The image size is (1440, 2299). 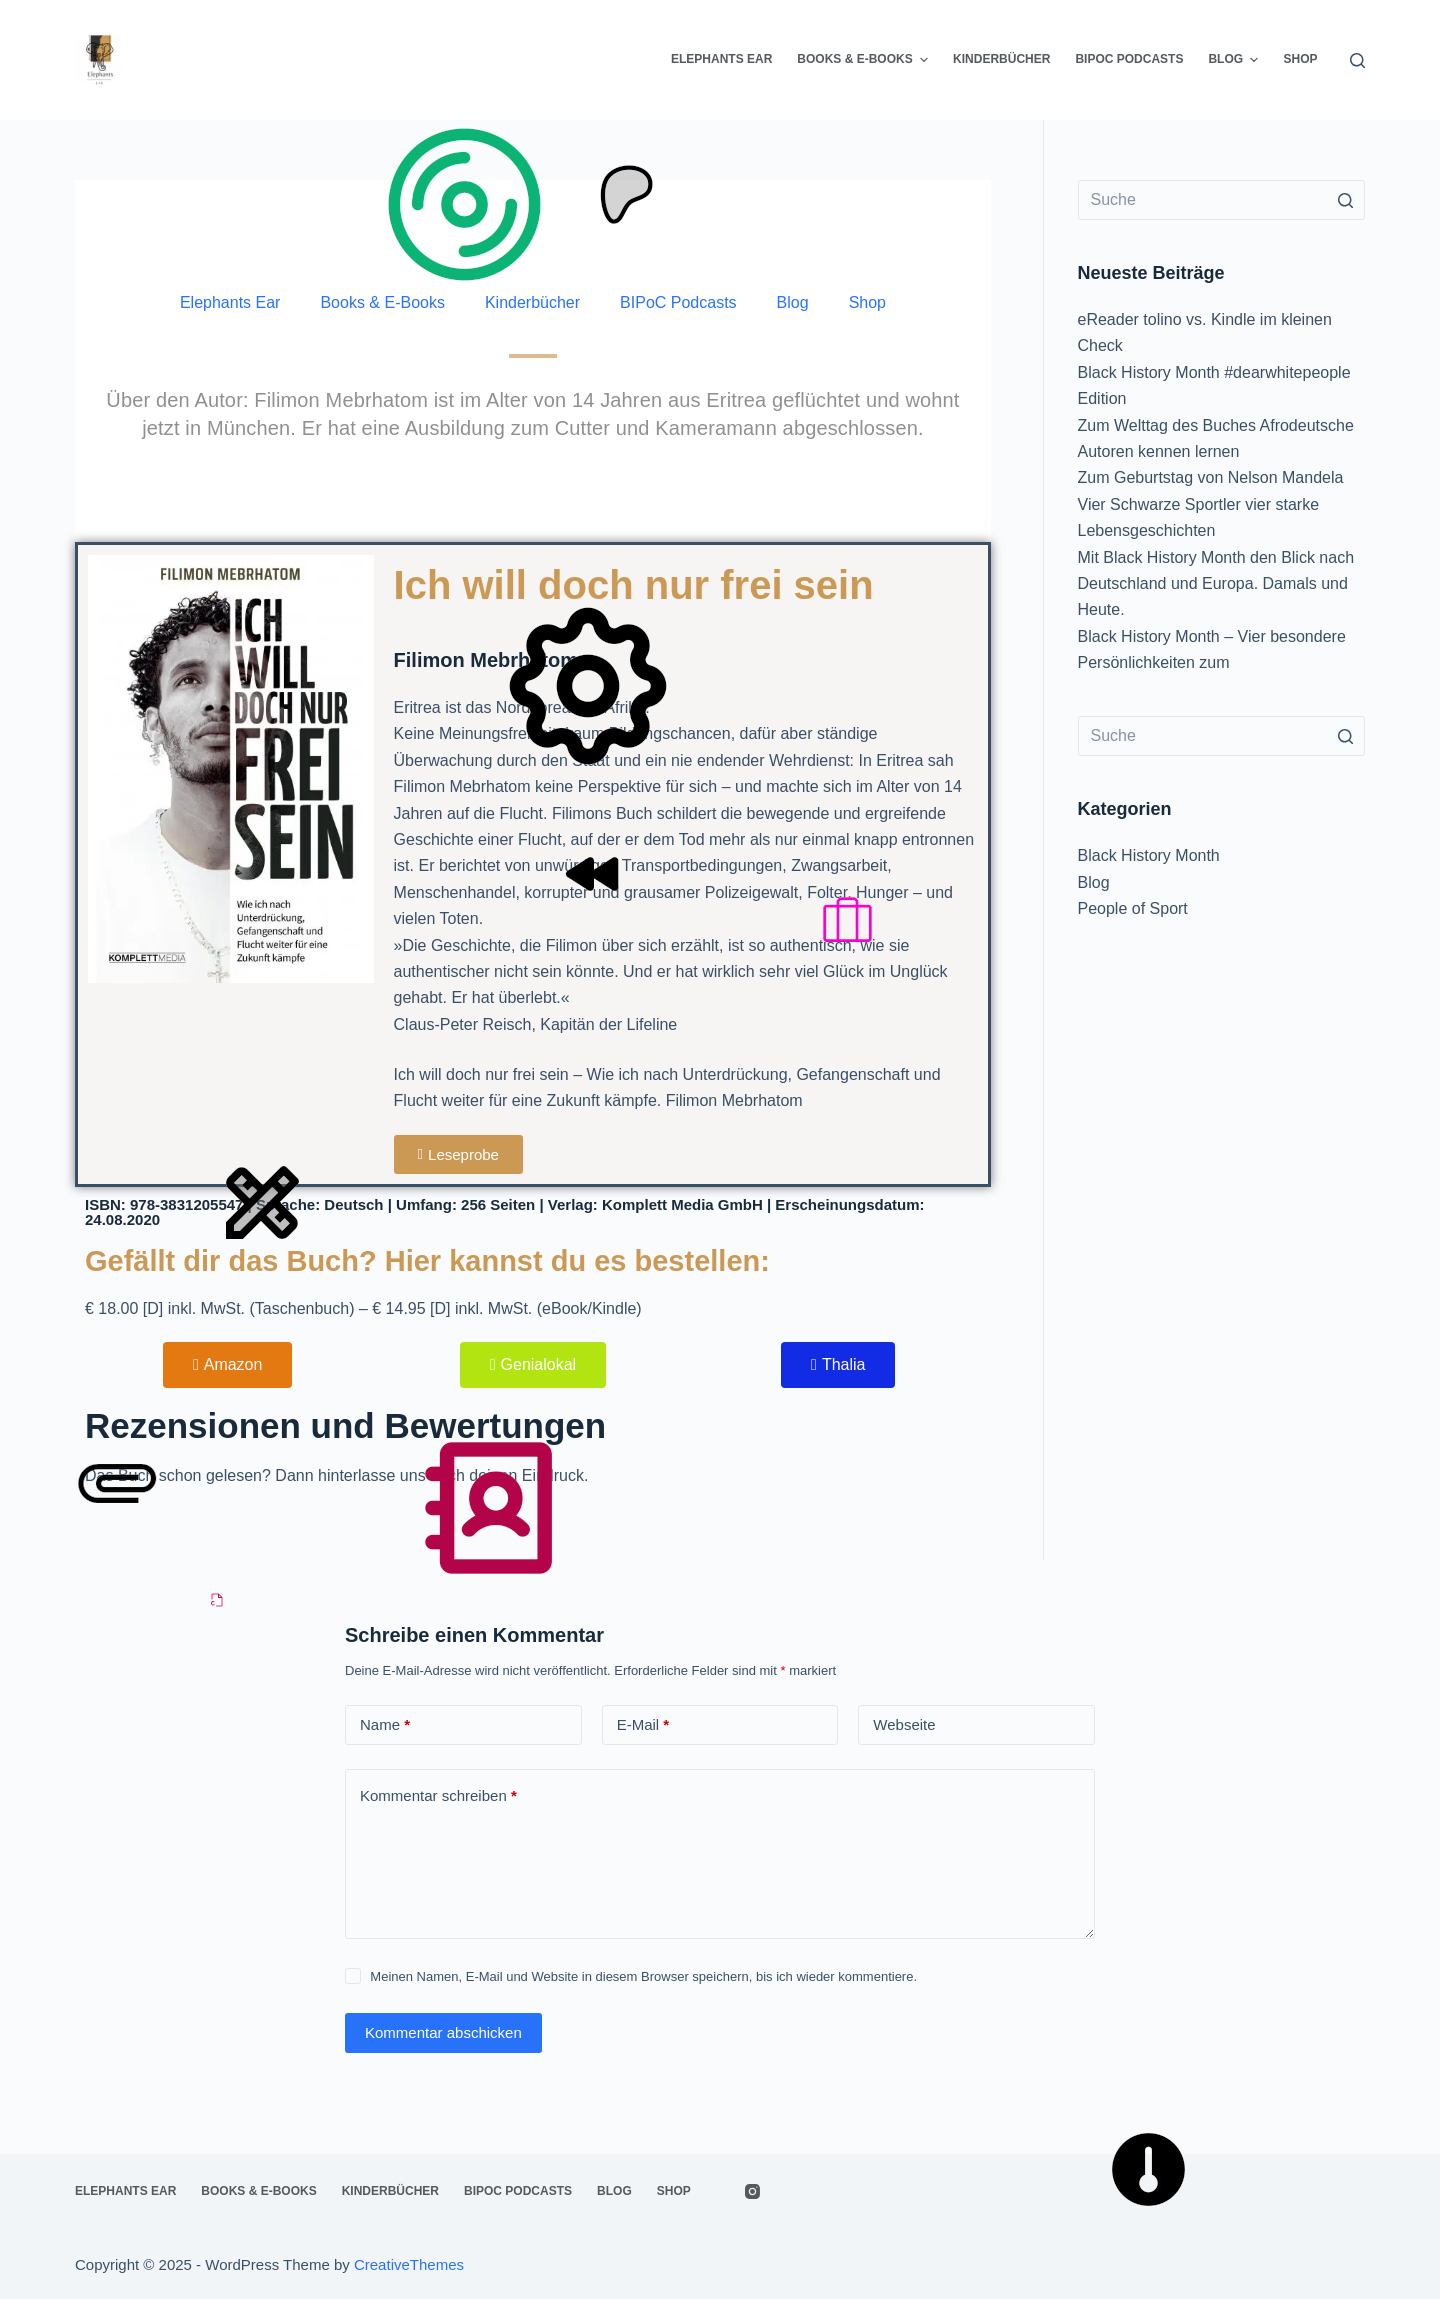 I want to click on access design tools or editing options, so click(x=262, y=1203).